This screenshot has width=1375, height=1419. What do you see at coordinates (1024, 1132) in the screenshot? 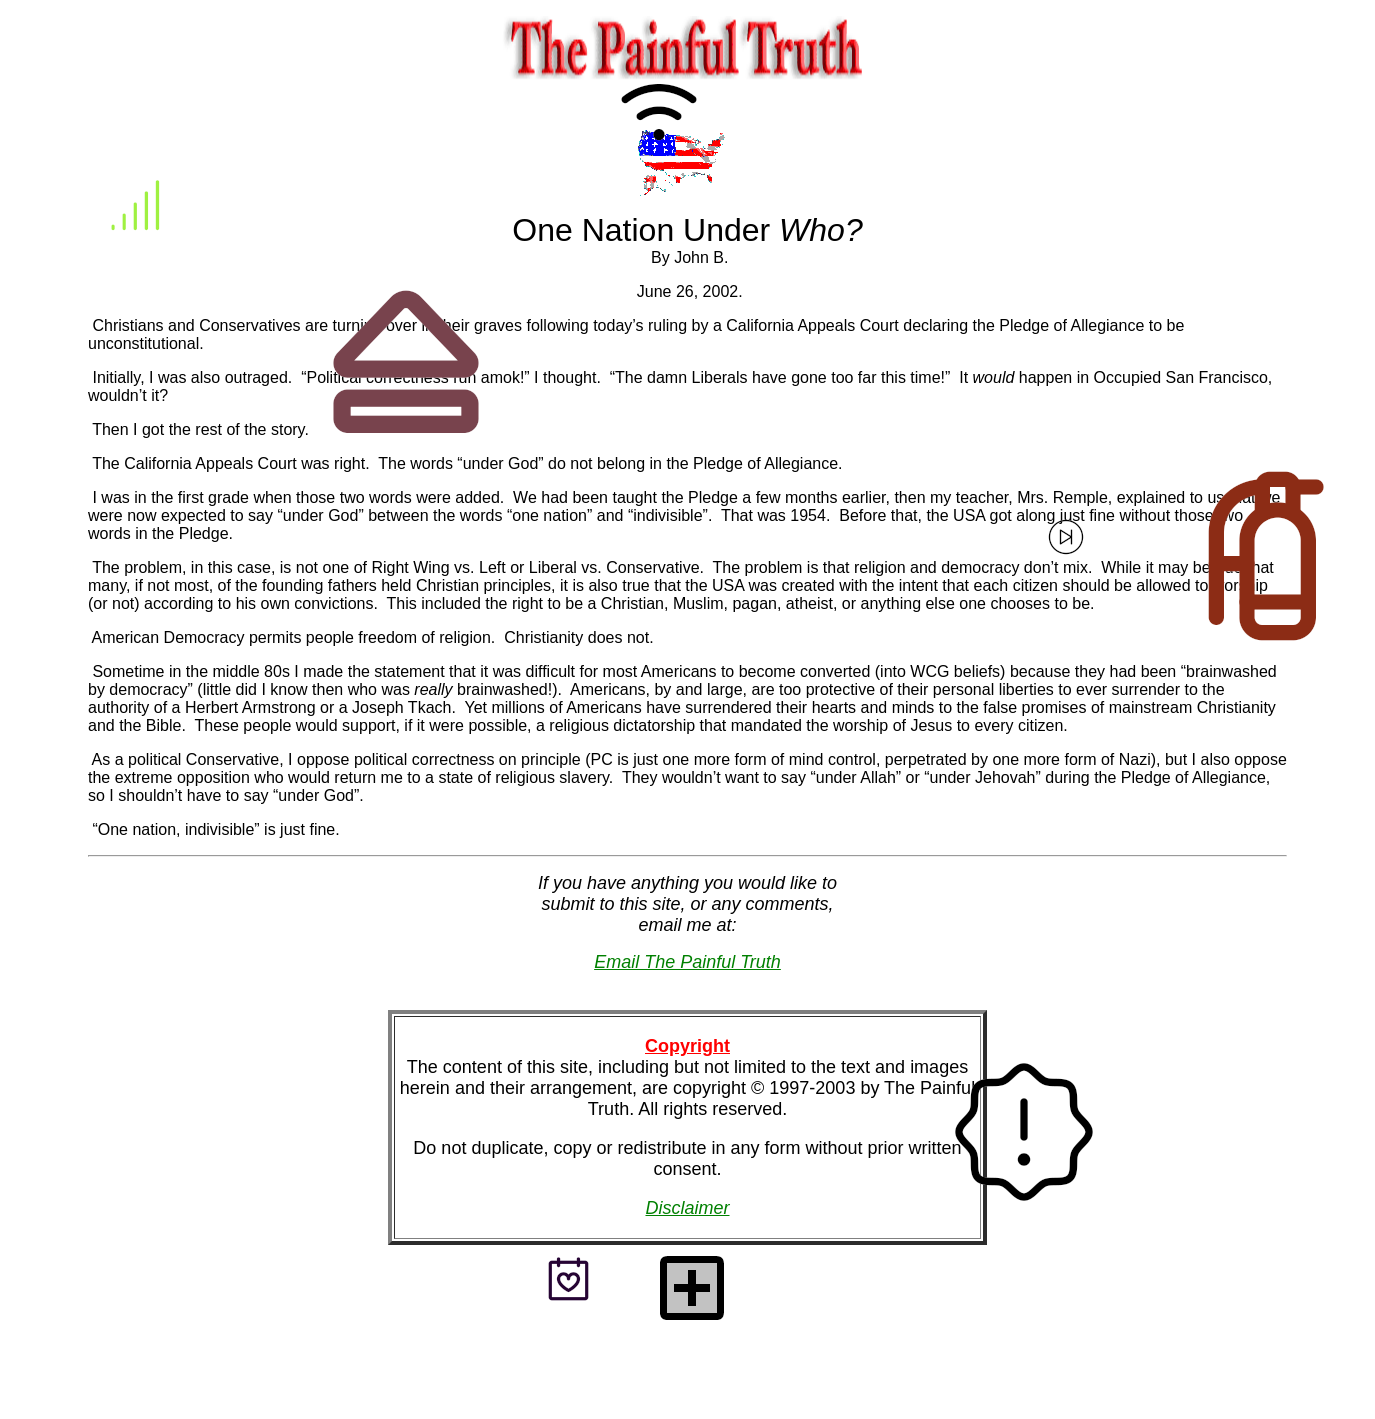
I see `indicates a warning or alert requiring attention` at bounding box center [1024, 1132].